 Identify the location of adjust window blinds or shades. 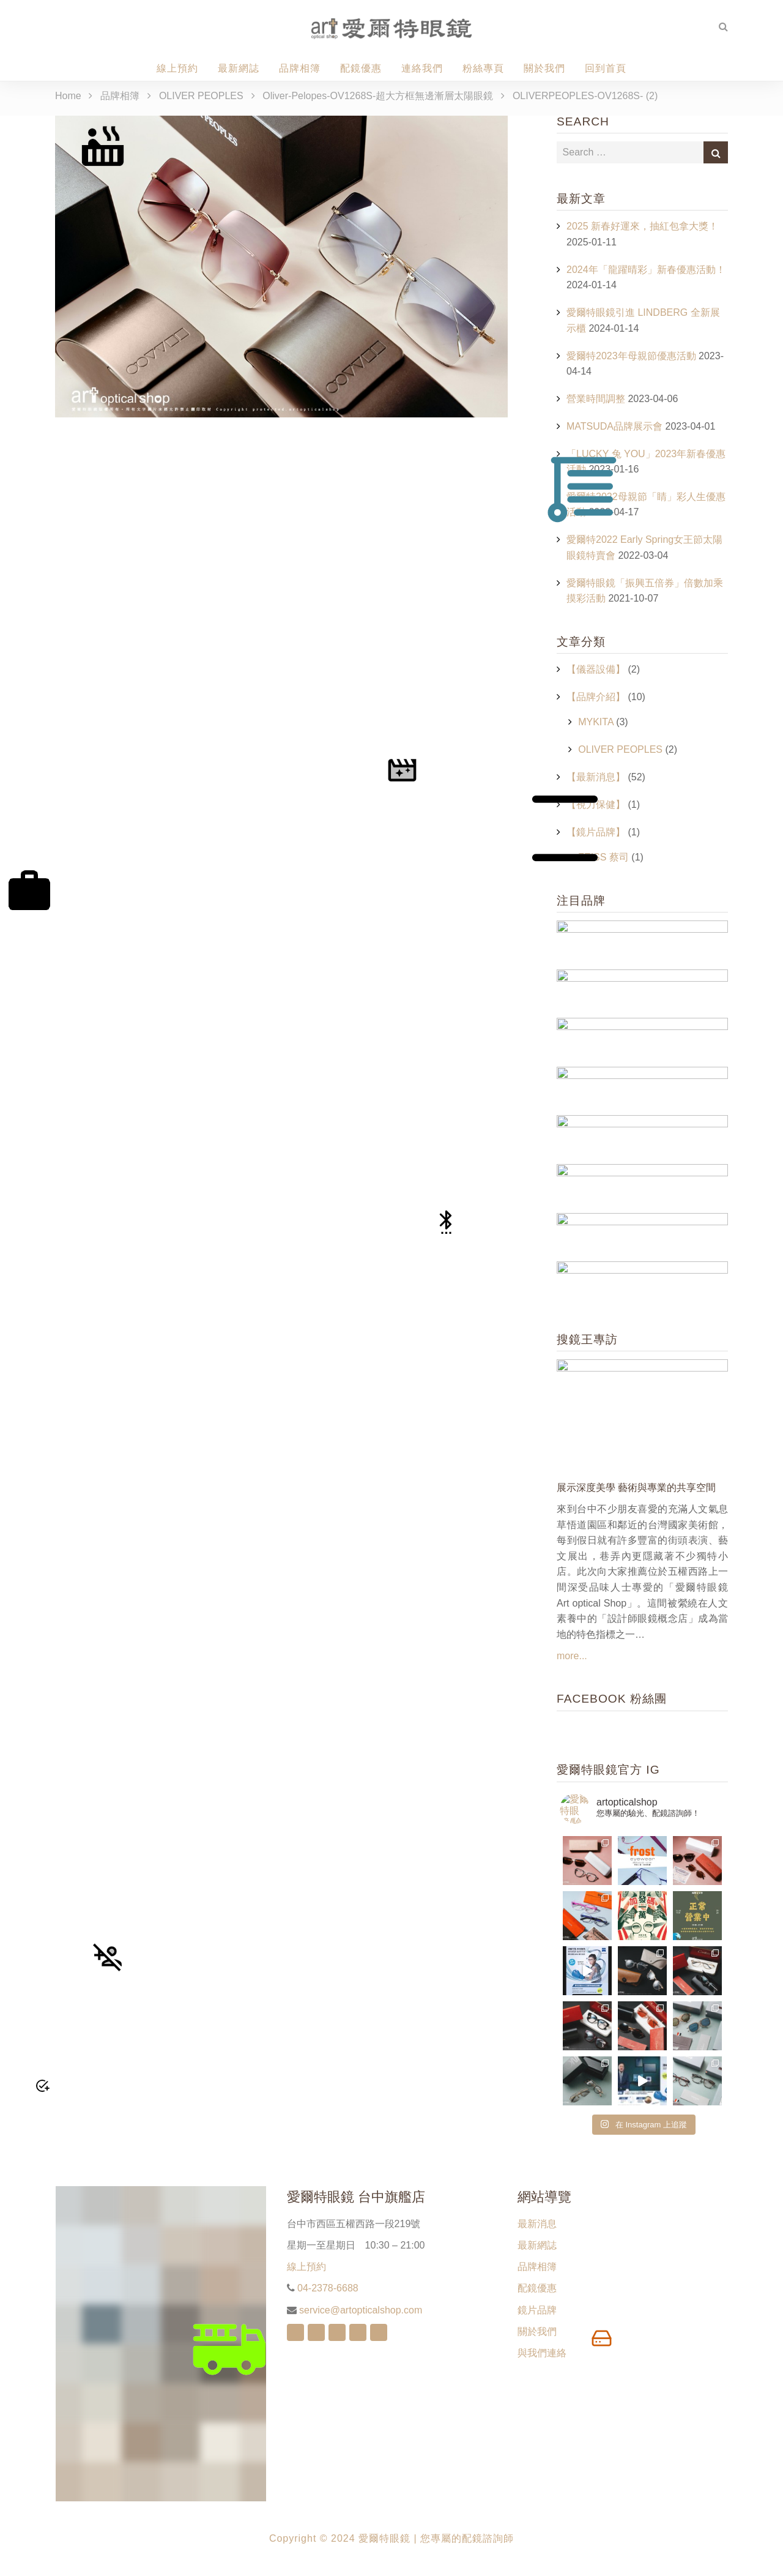
(584, 490).